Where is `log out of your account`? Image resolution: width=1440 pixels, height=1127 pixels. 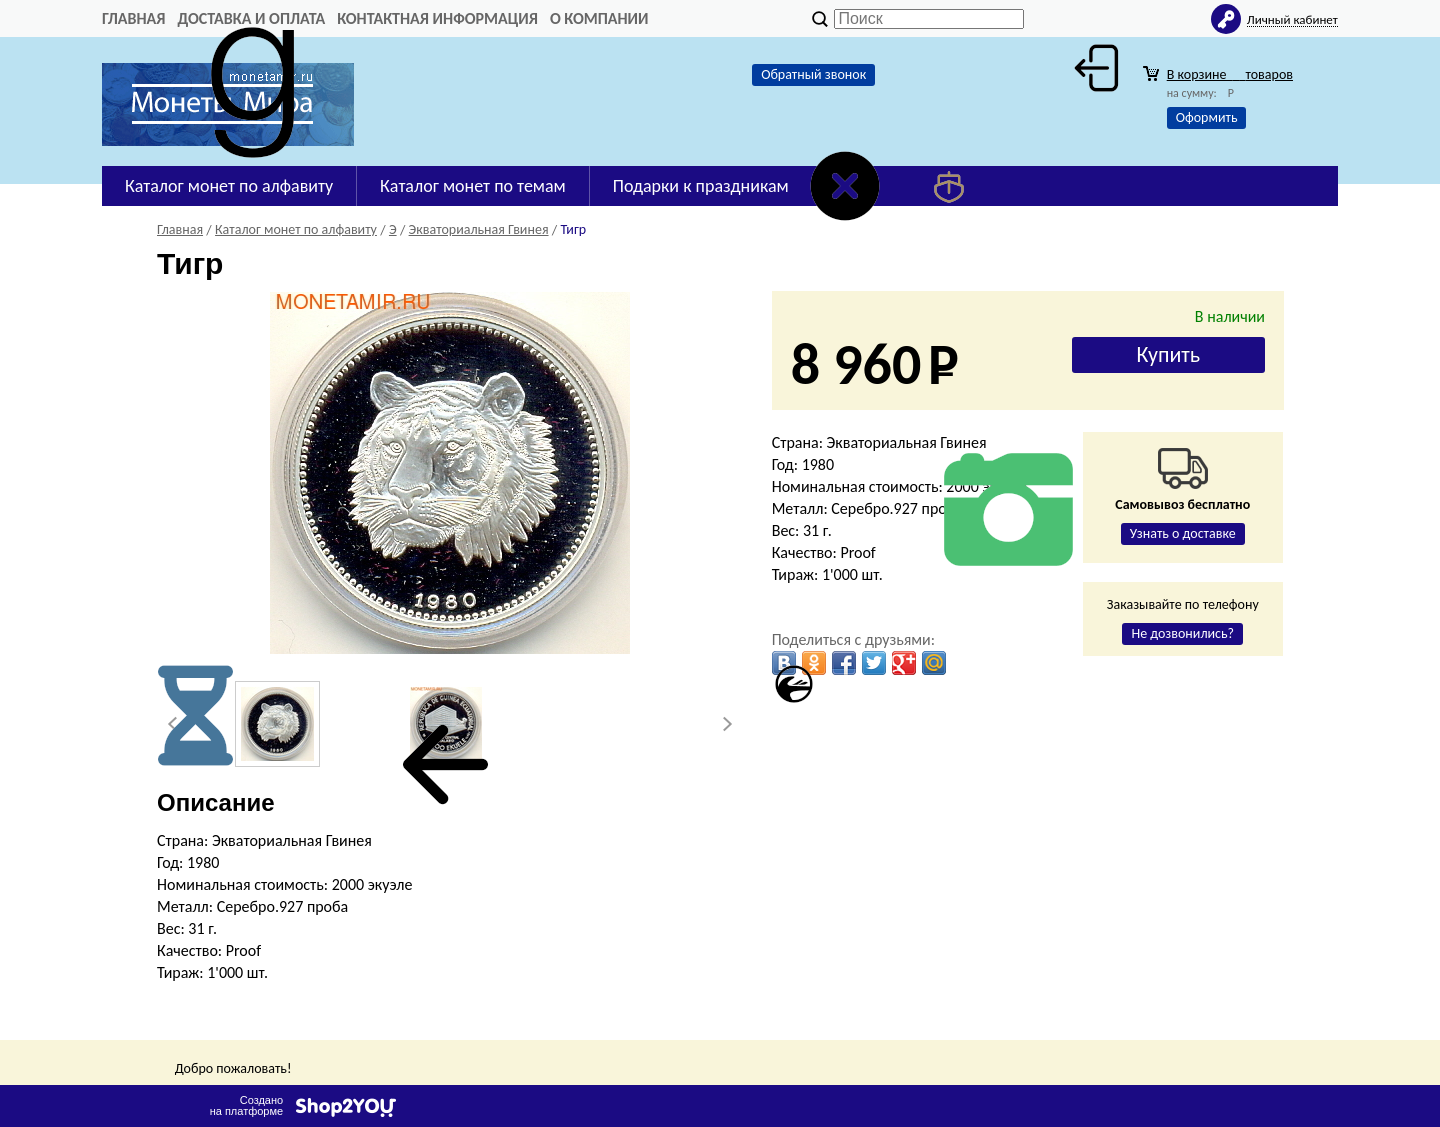 log out of your account is located at coordinates (1100, 68).